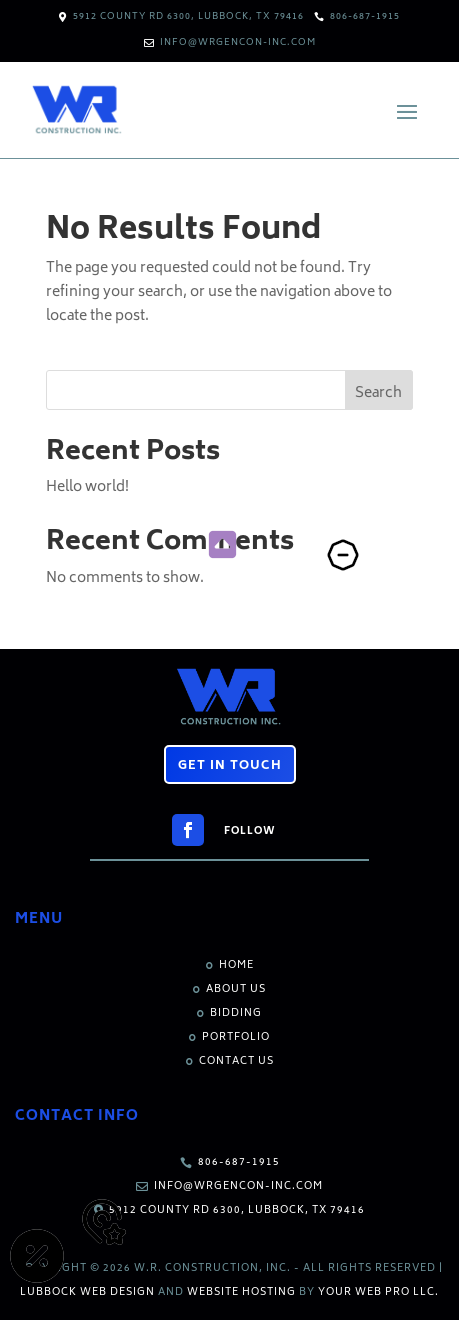  What do you see at coordinates (102, 1221) in the screenshot?
I see `mark a location as favorite` at bounding box center [102, 1221].